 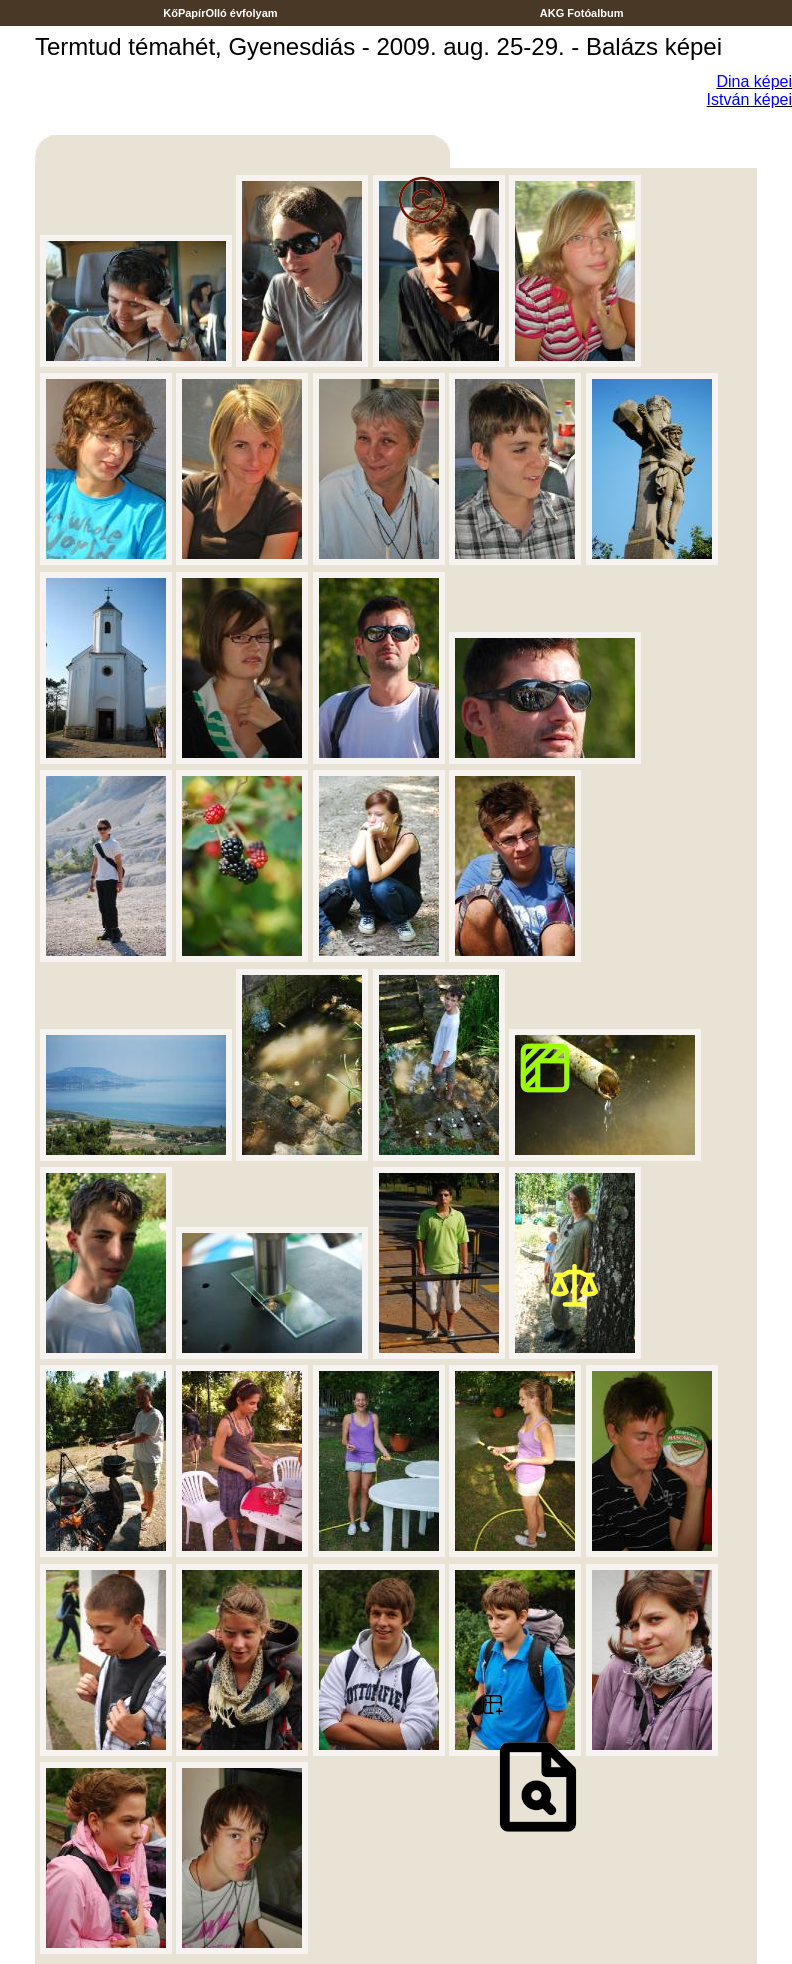 I want to click on view license or legal information, so click(x=574, y=1287).